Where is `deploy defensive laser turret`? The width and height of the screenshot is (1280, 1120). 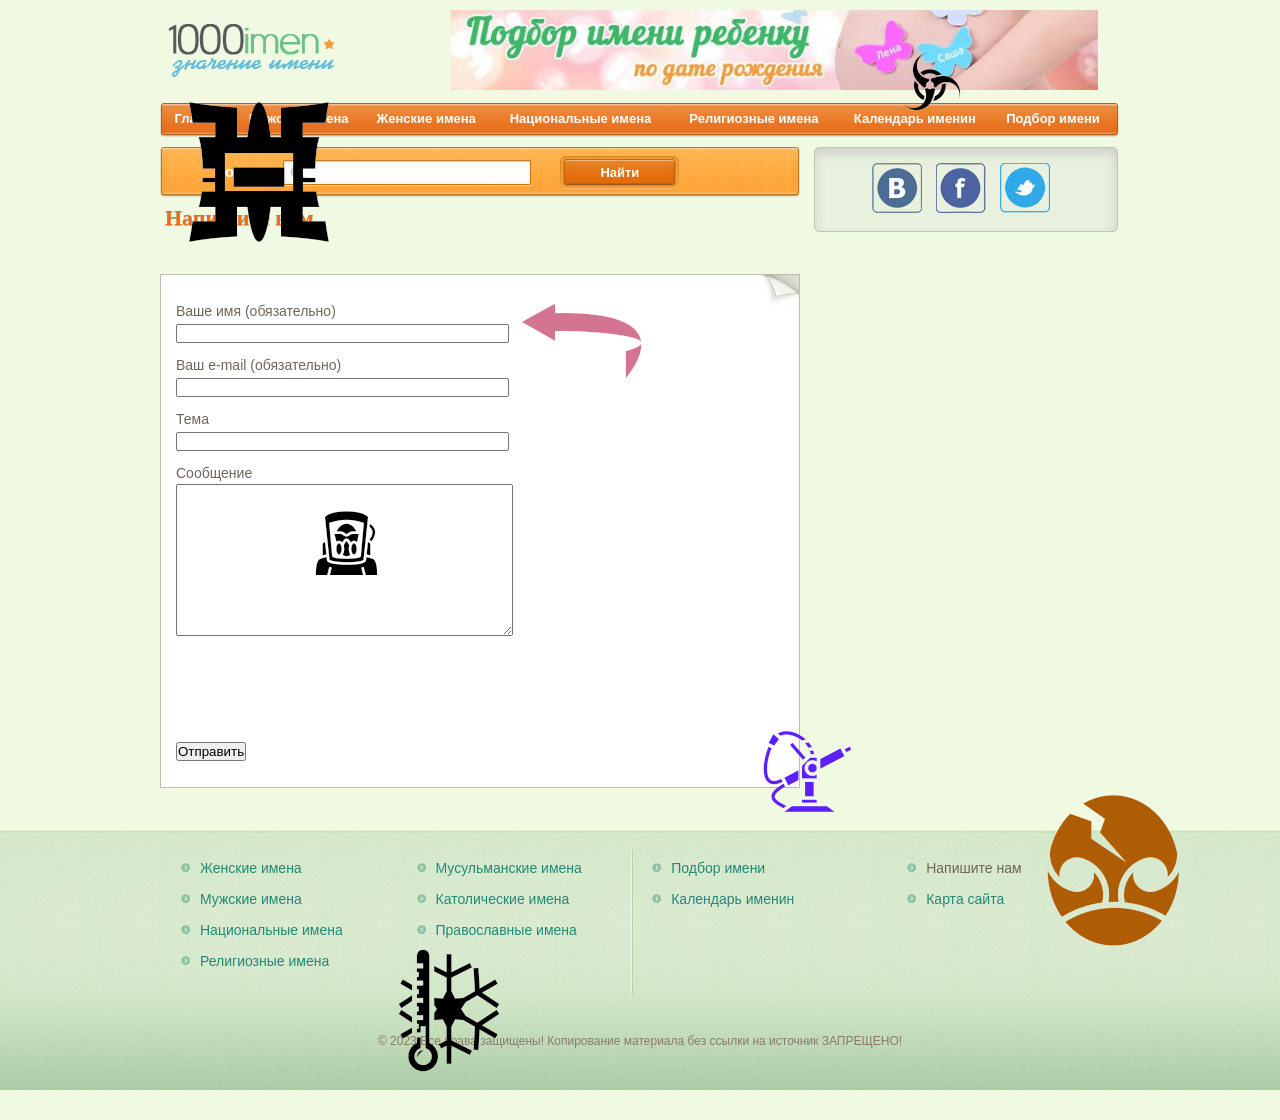 deploy defensive laser turret is located at coordinates (807, 771).